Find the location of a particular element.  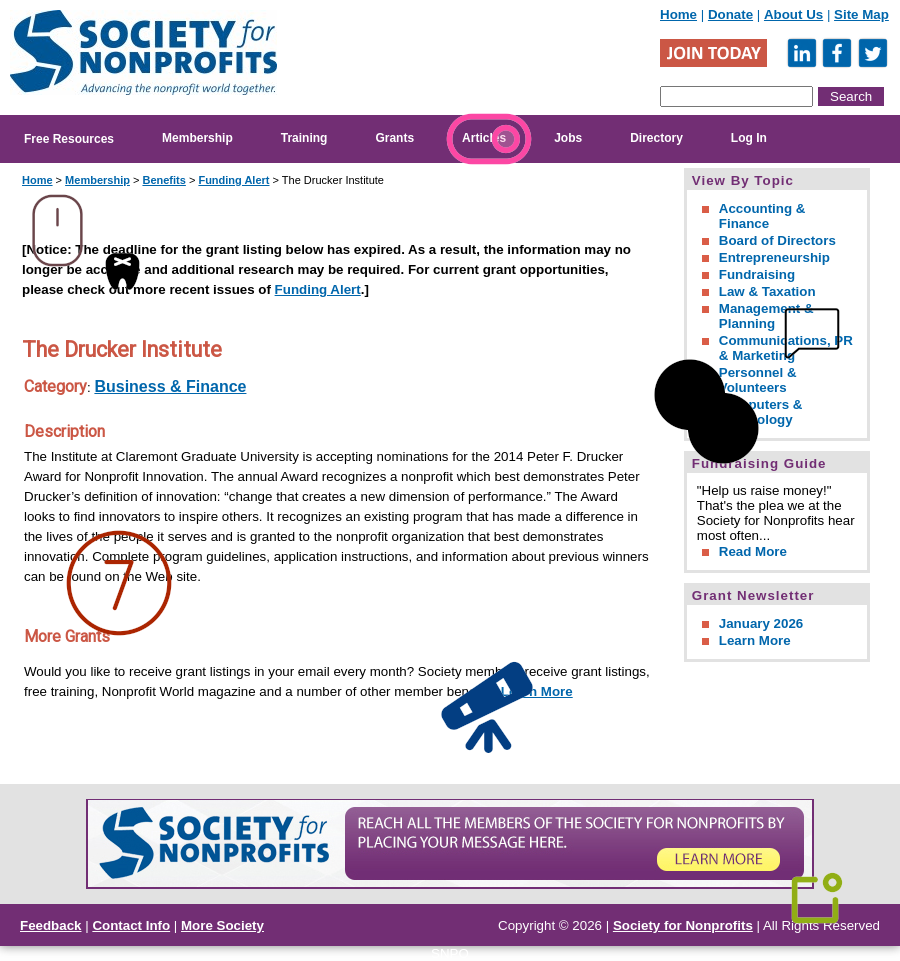

explore or discover new content is located at coordinates (487, 707).